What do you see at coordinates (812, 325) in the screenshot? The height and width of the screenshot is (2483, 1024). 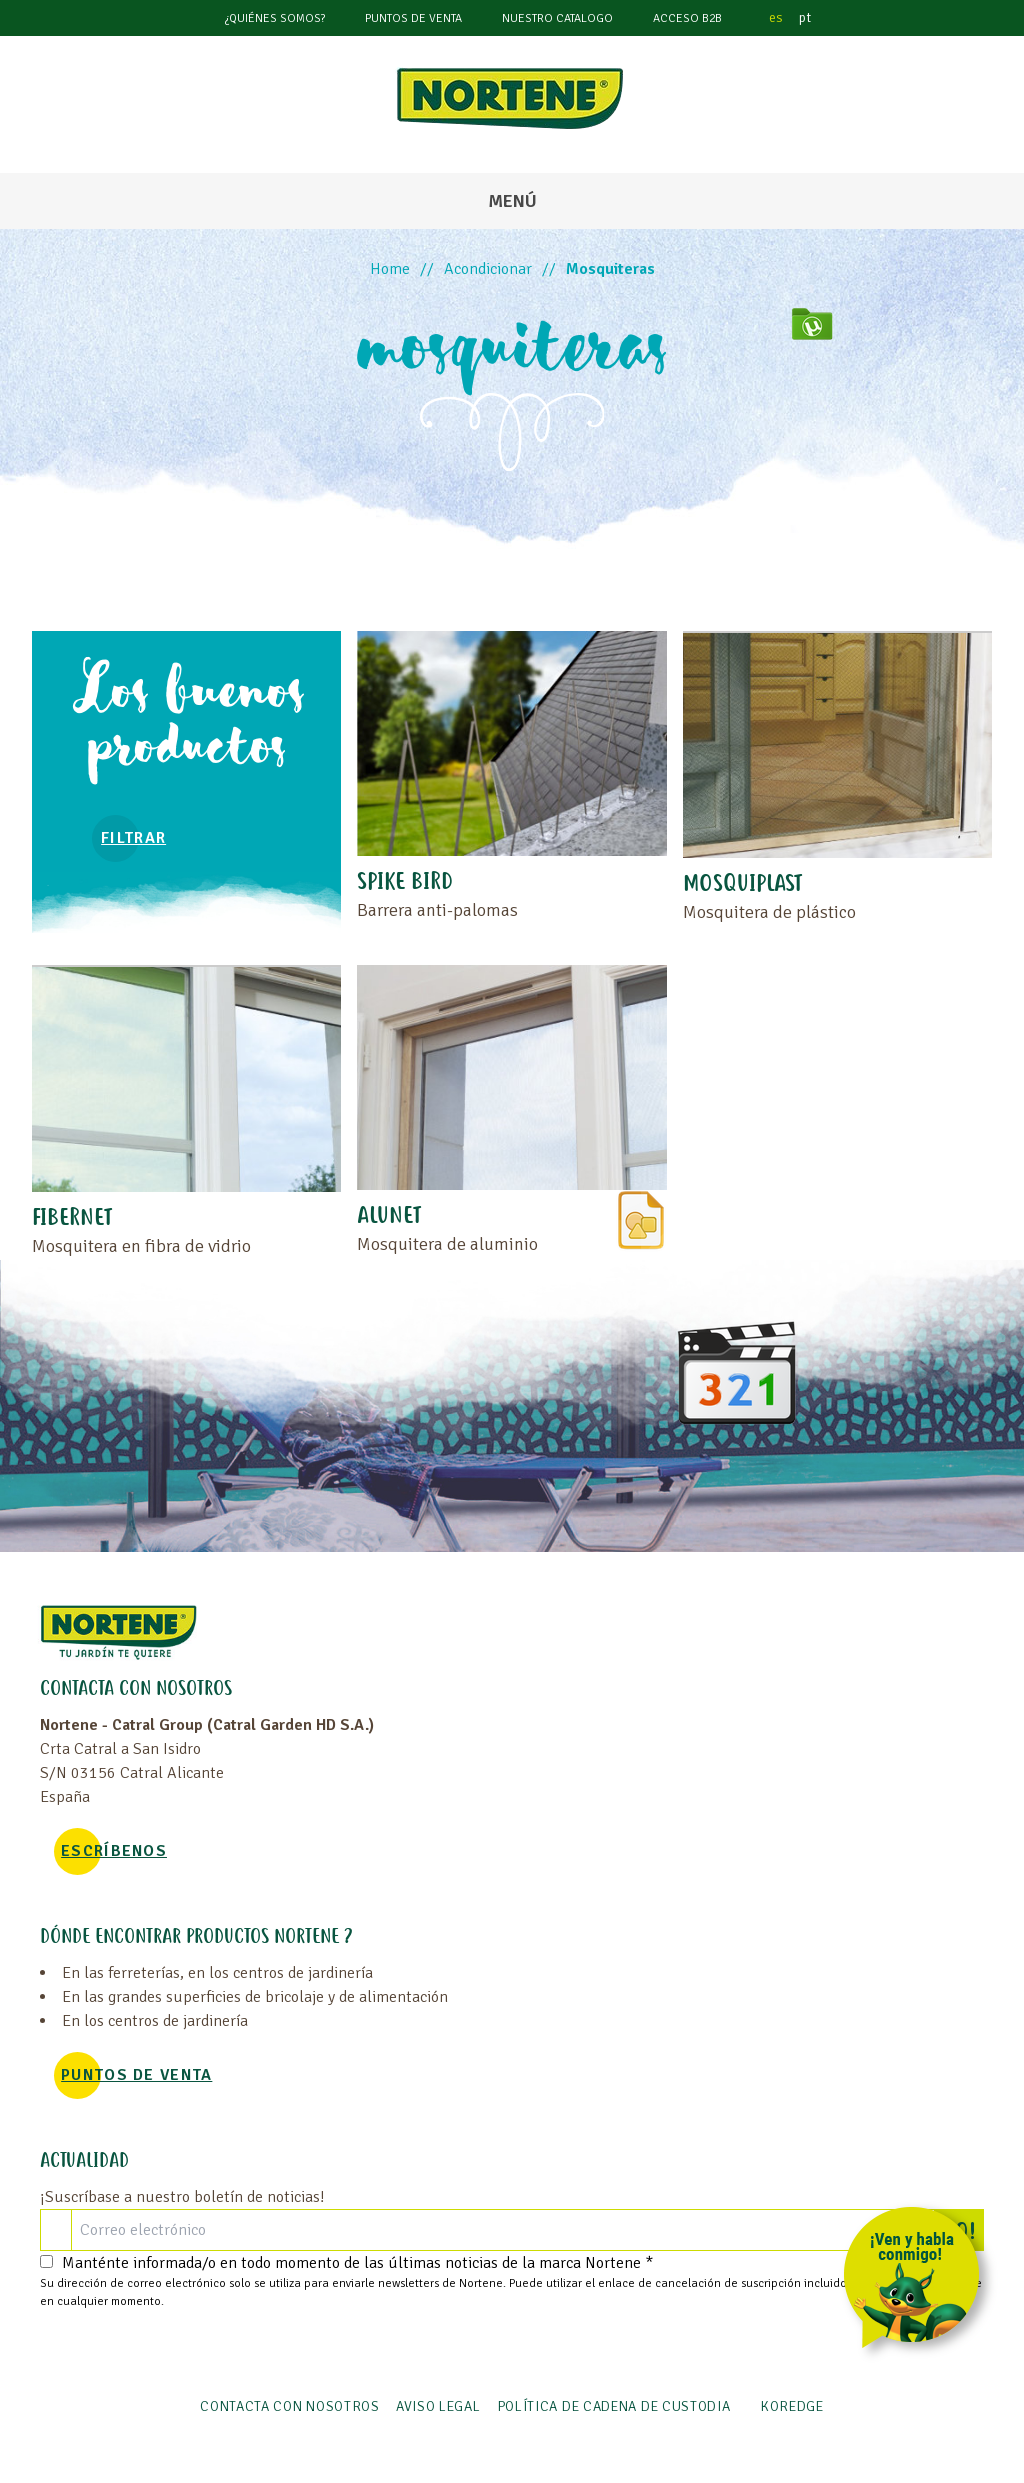 I see `folder containing uTorrent downloads` at bounding box center [812, 325].